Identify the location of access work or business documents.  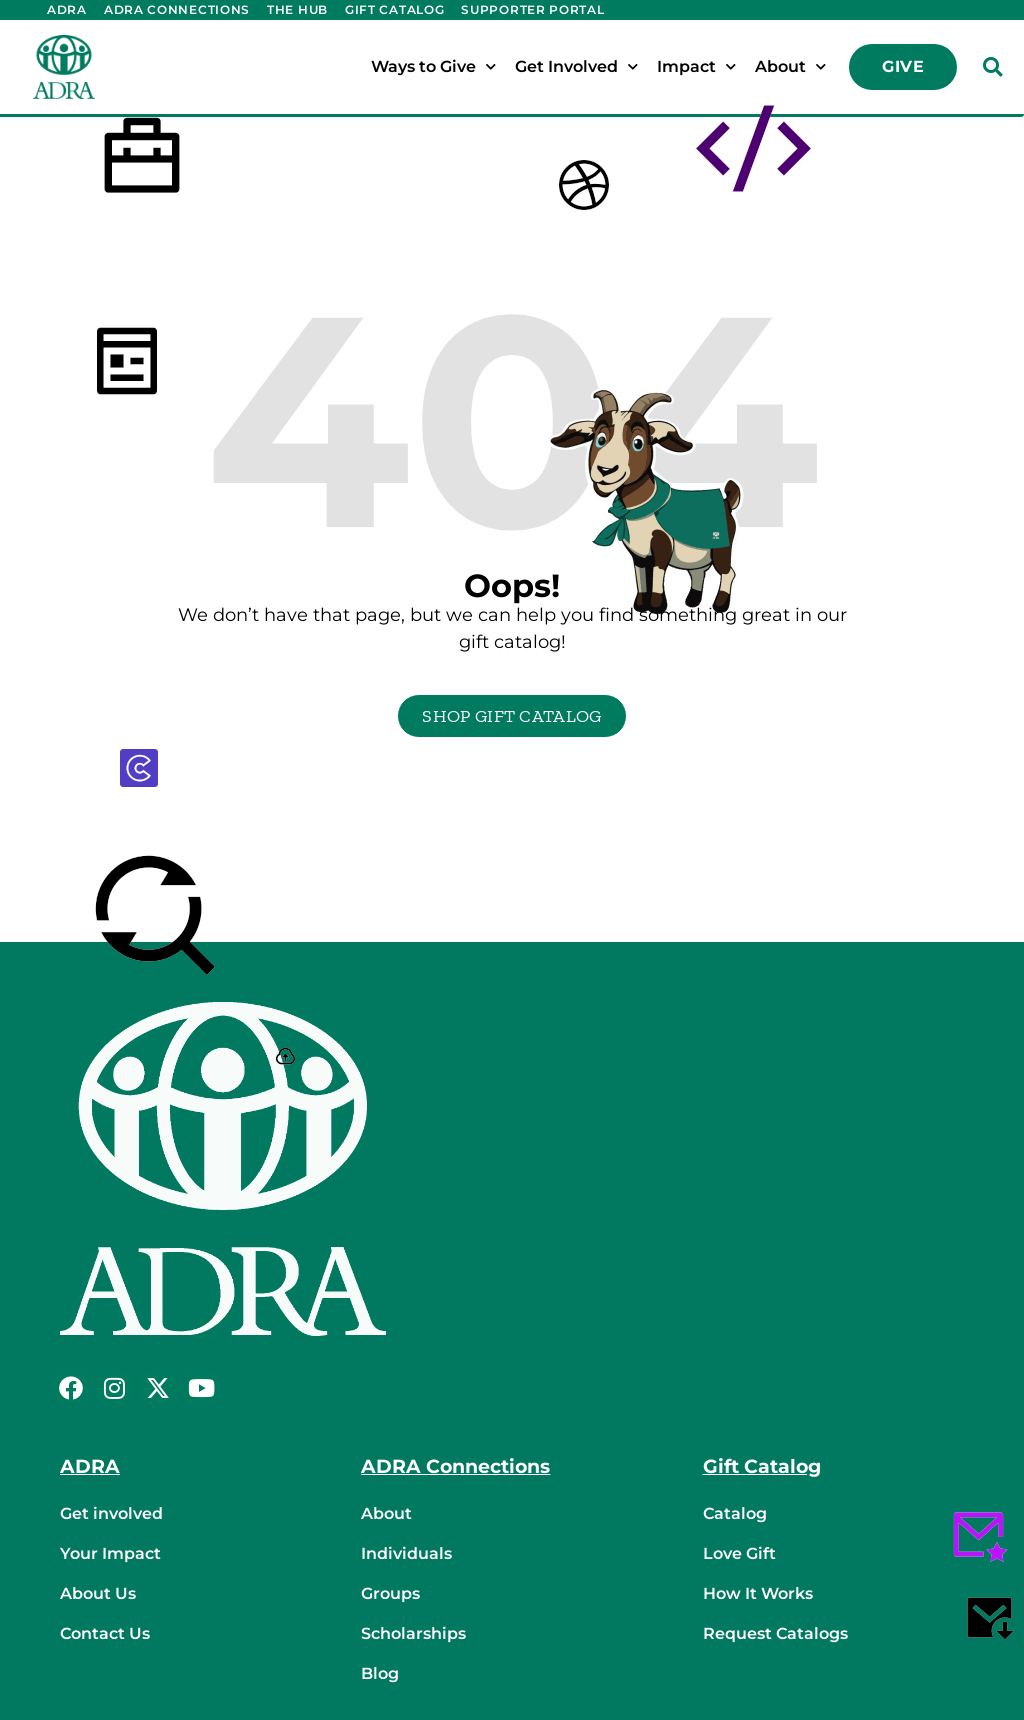
(142, 159).